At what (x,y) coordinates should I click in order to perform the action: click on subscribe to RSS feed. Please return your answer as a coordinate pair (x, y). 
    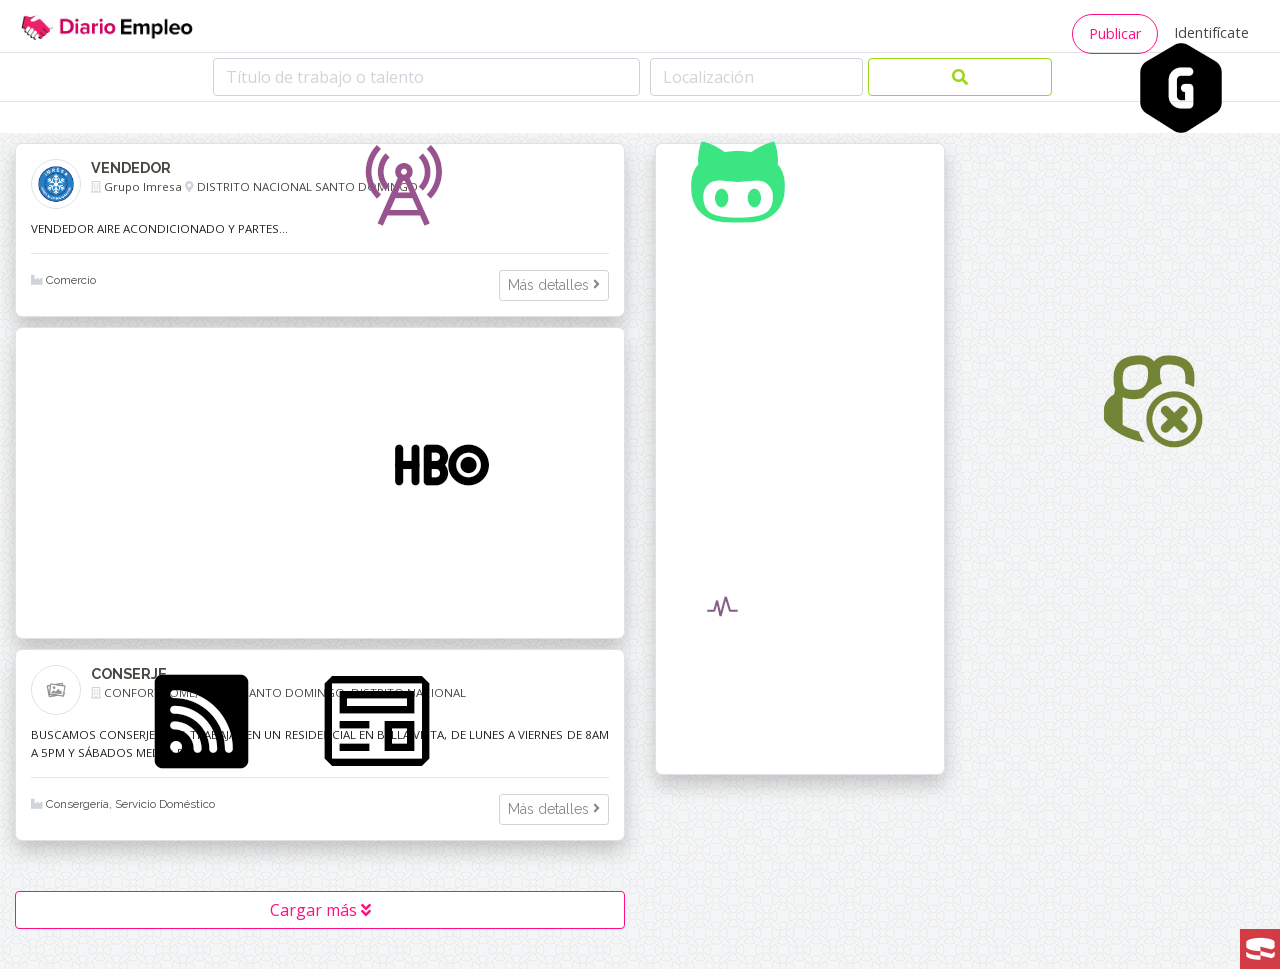
    Looking at the image, I should click on (201, 721).